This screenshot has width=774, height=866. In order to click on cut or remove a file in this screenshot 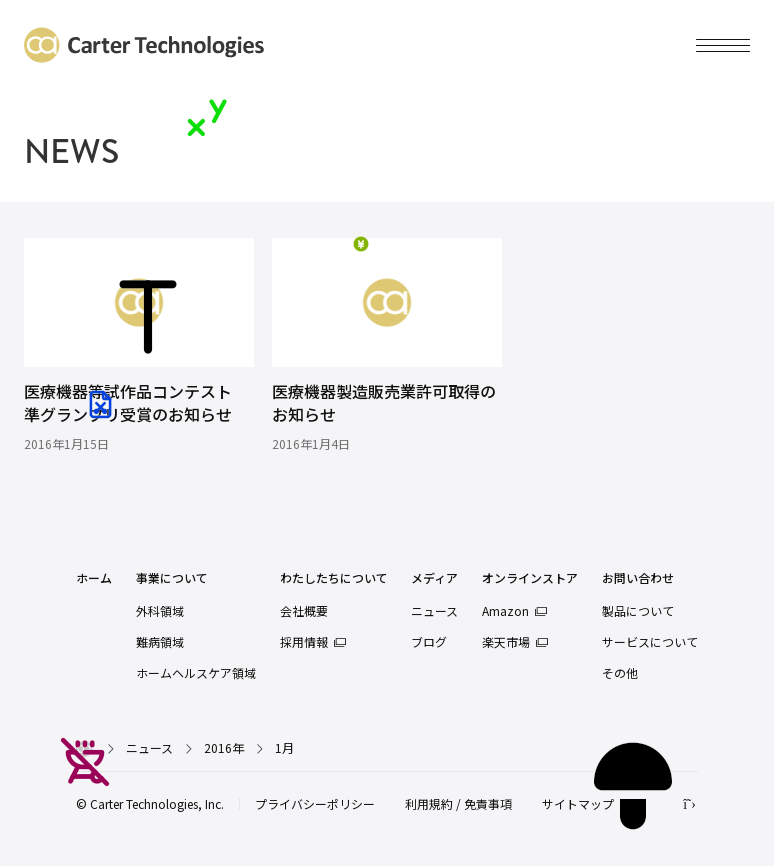, I will do `click(100, 404)`.